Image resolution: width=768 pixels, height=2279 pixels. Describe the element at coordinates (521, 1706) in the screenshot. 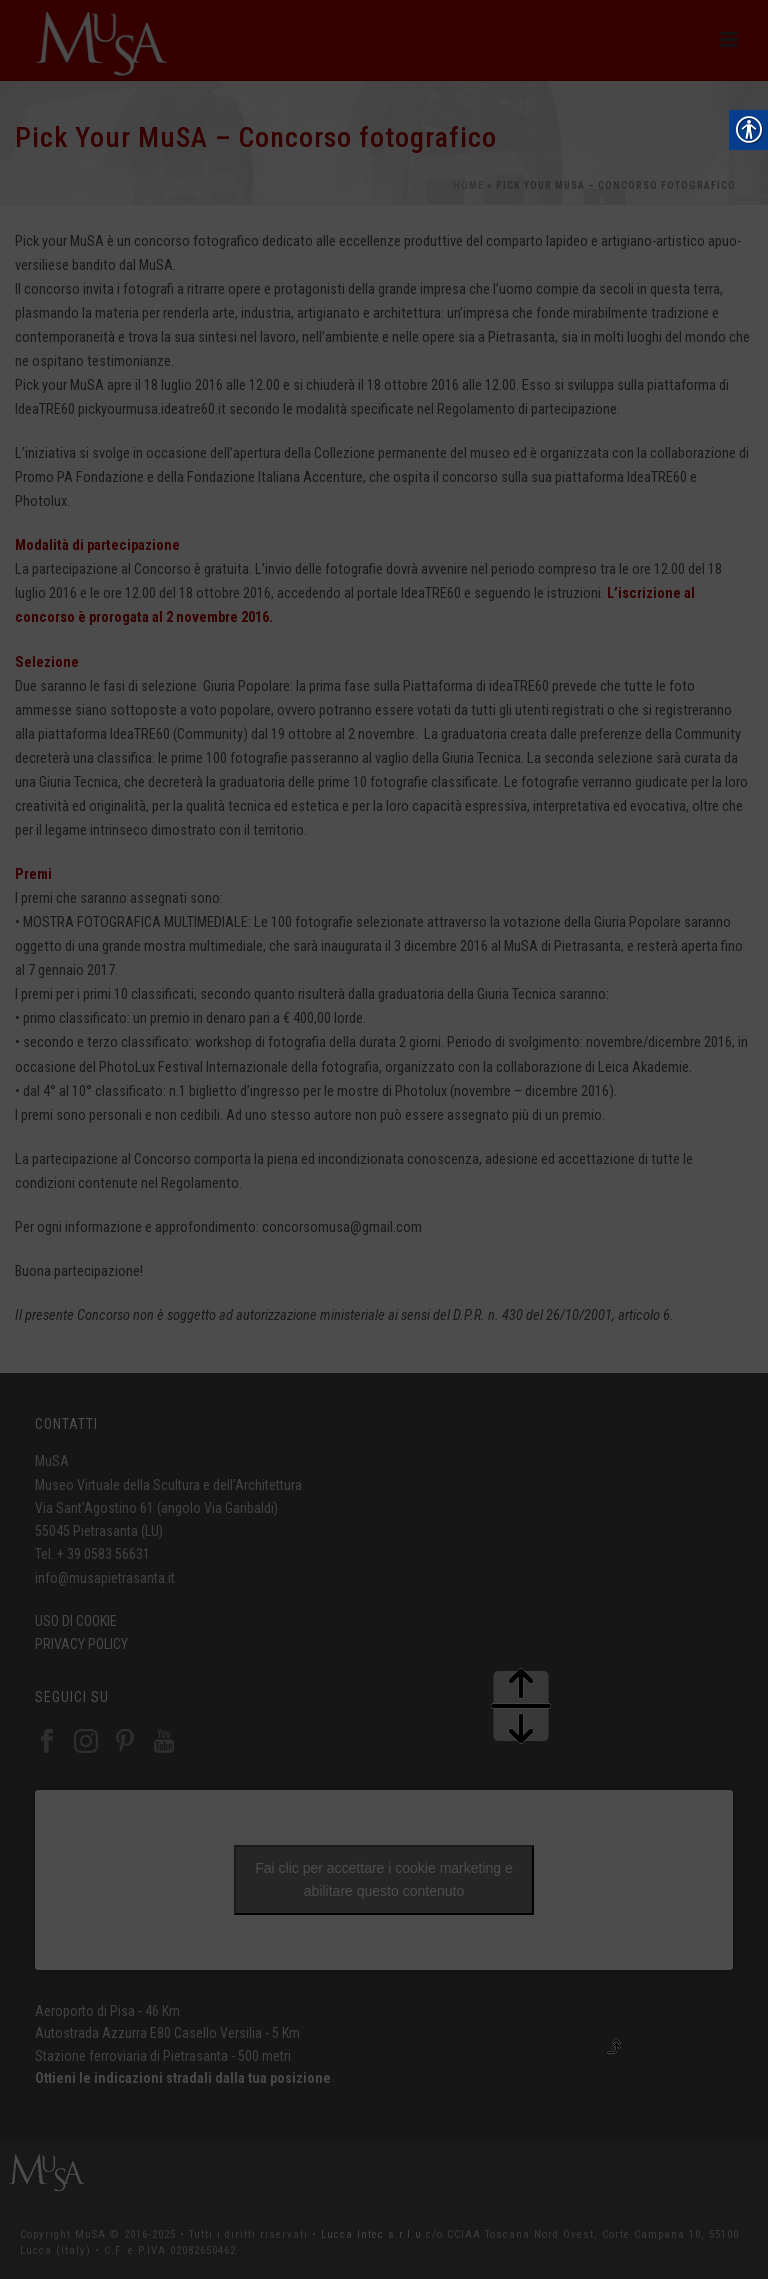

I see `expand content vertically` at that location.